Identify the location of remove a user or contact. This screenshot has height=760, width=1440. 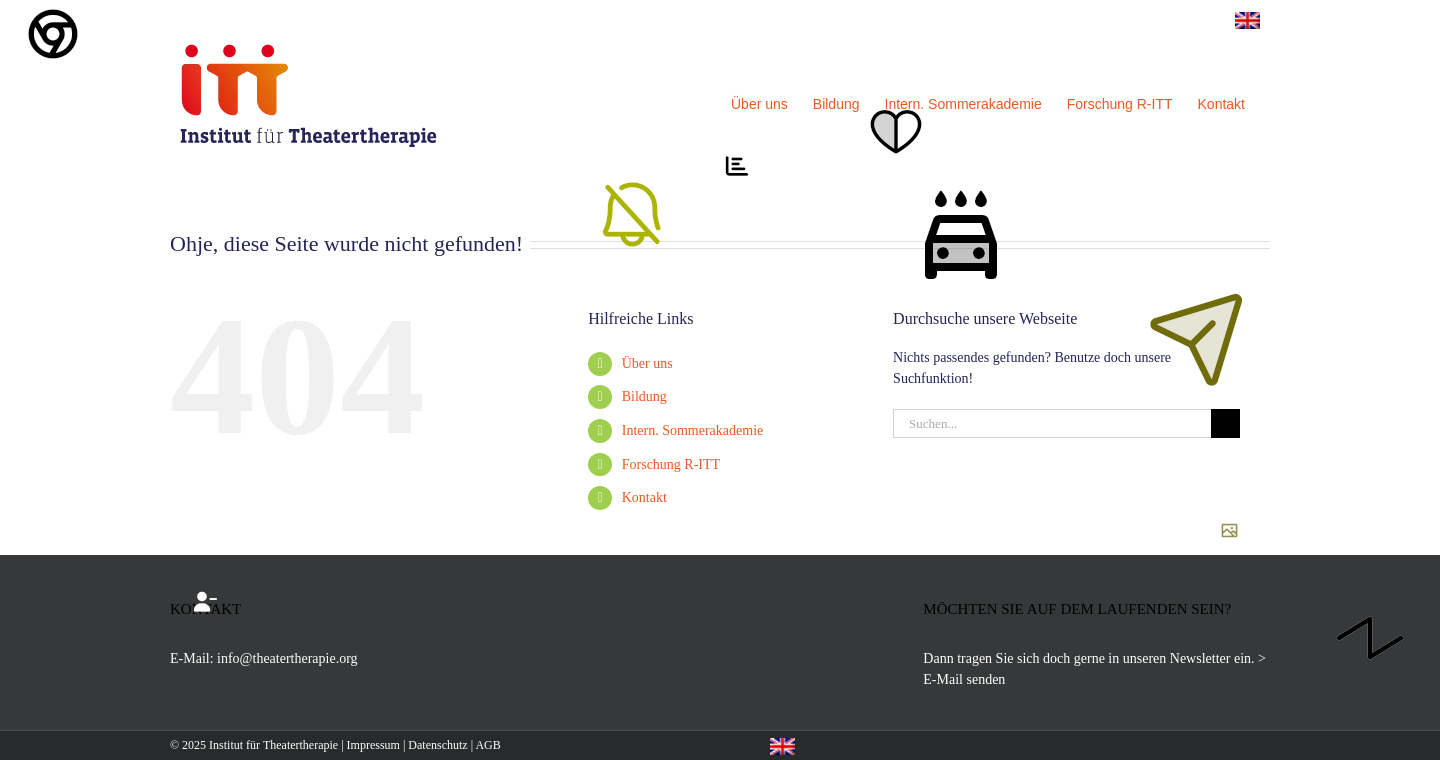
(204, 601).